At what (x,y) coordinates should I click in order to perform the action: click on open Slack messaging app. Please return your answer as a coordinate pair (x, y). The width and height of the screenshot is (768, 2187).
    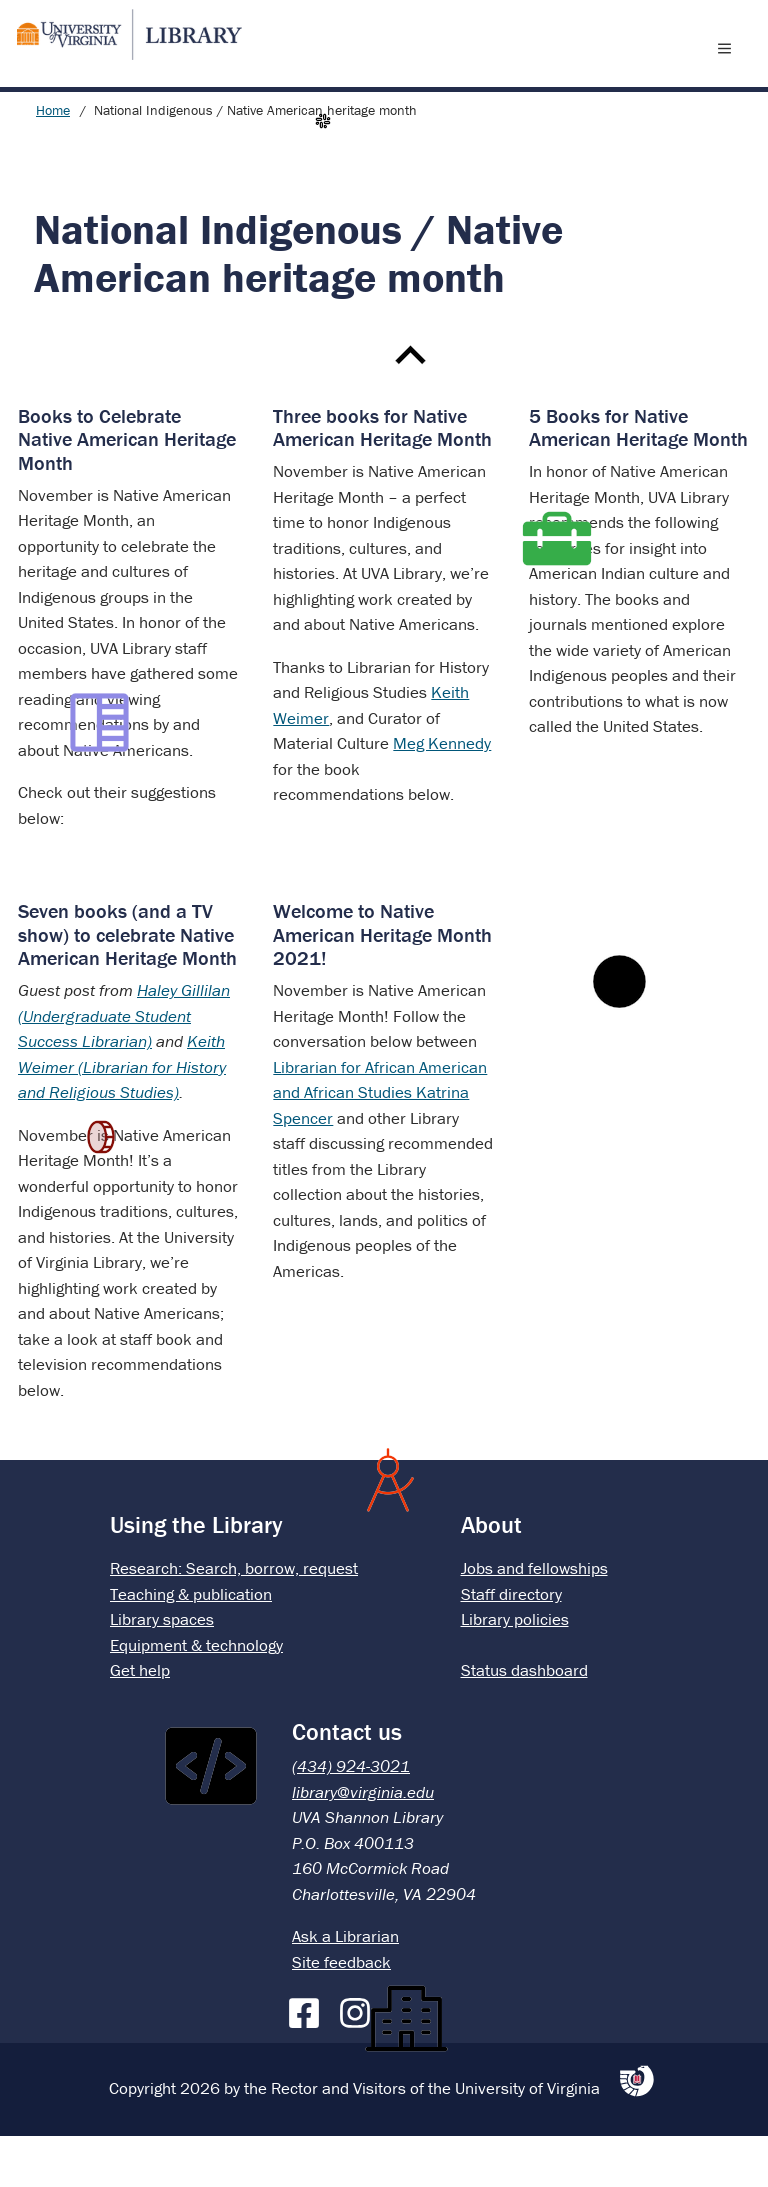
    Looking at the image, I should click on (323, 121).